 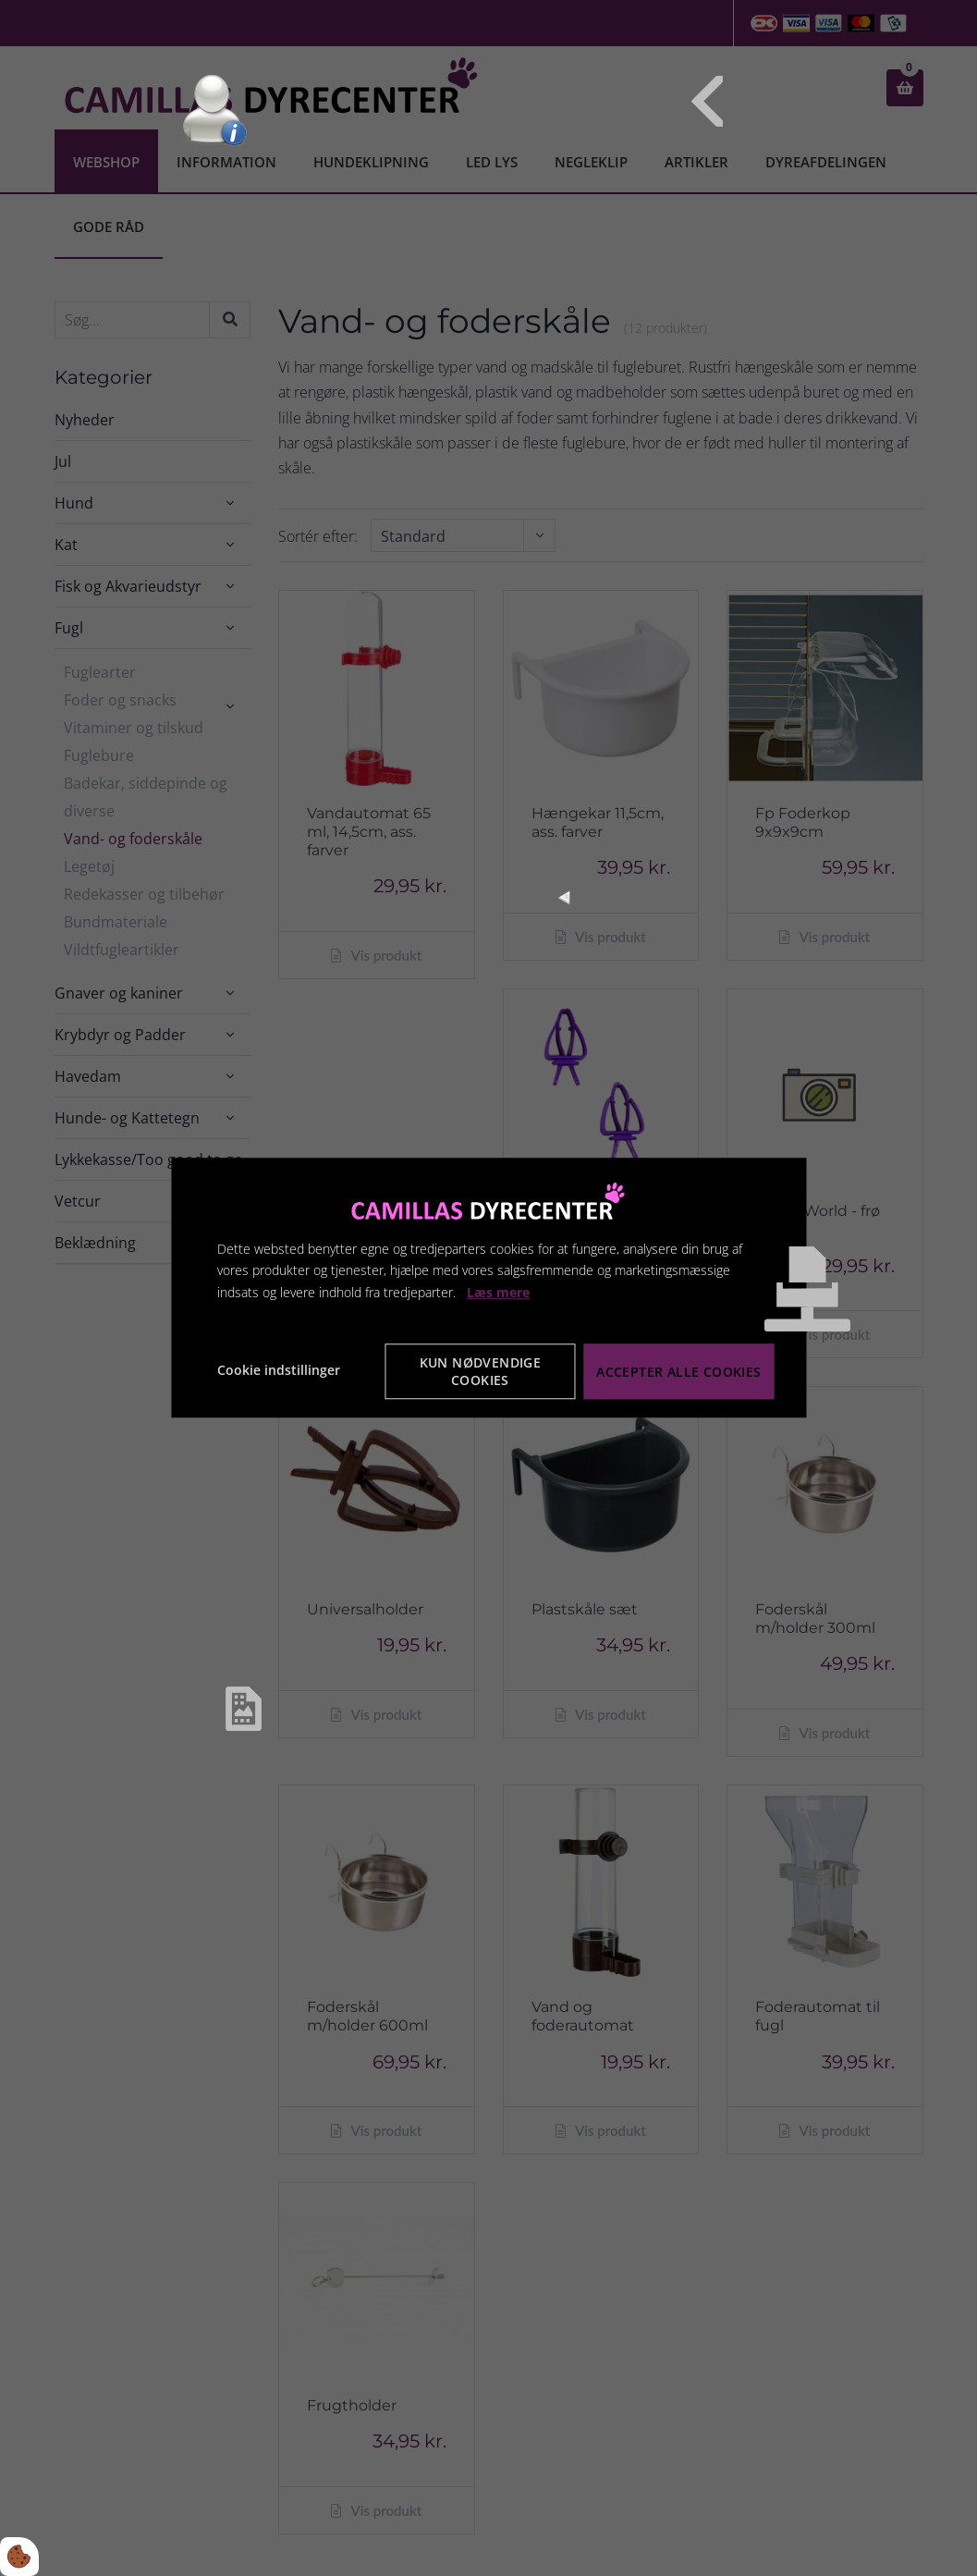 I want to click on go back to previous screen, so click(x=705, y=101).